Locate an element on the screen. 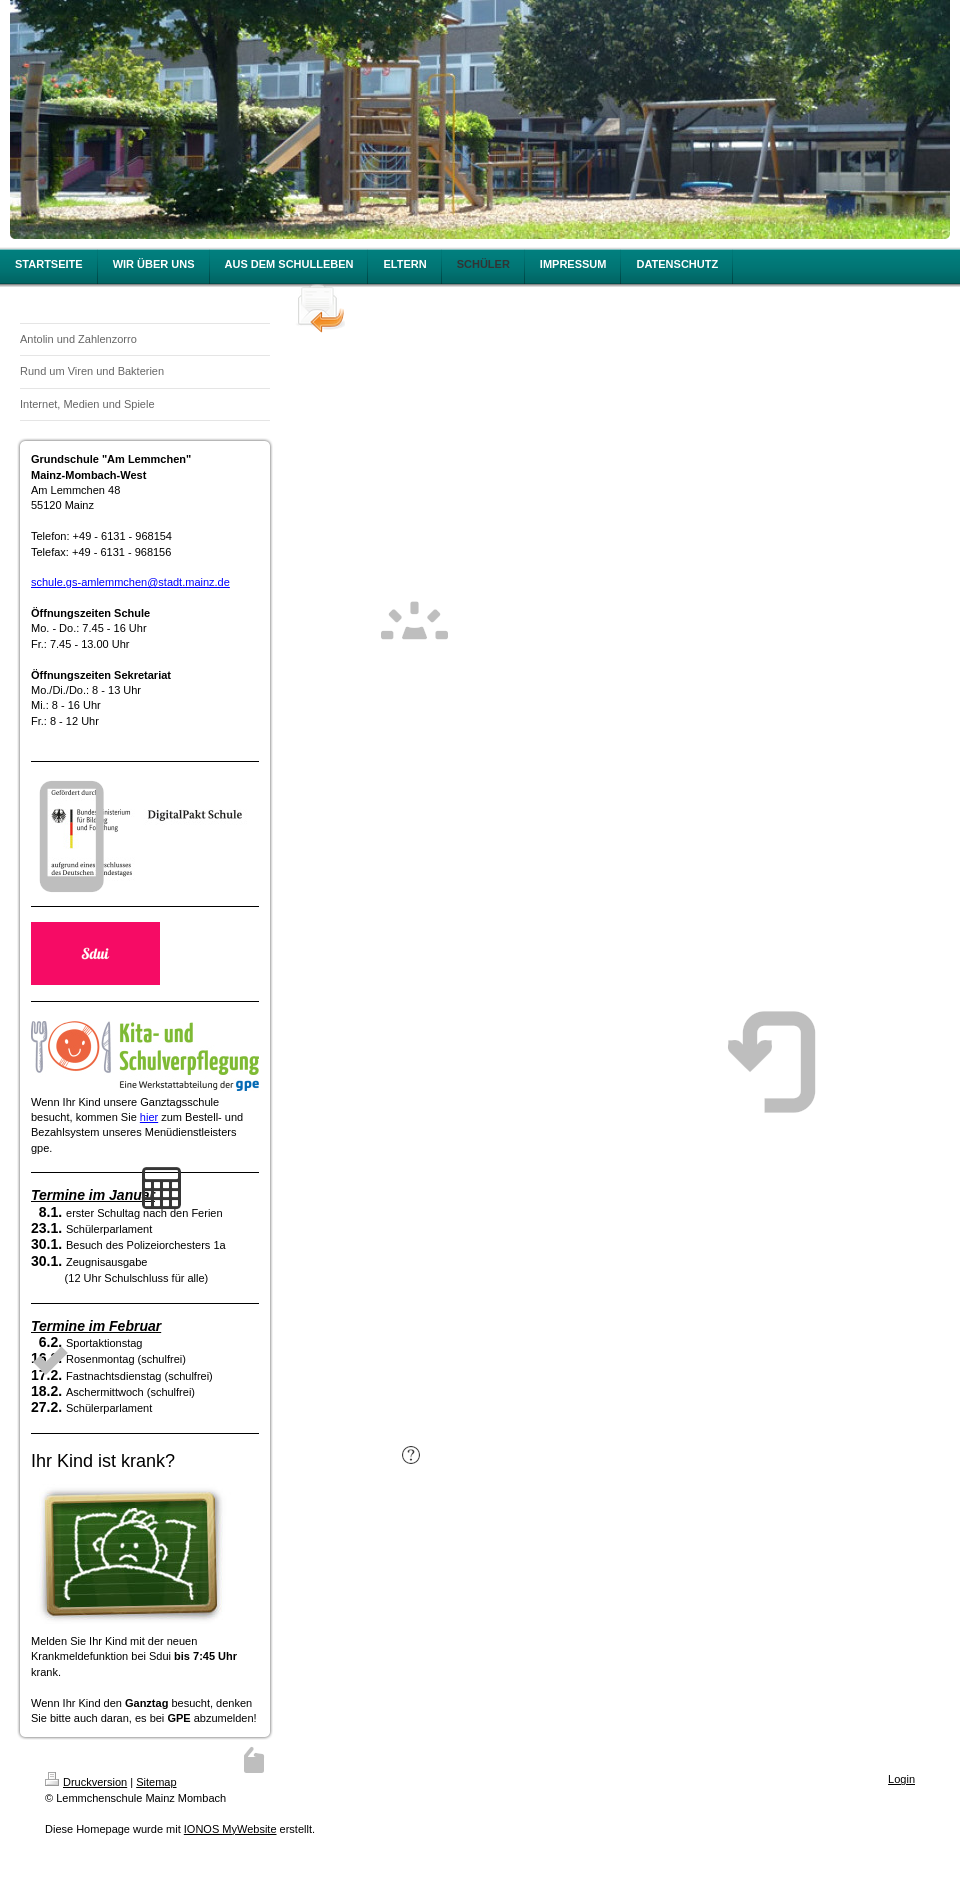 The image size is (960, 1892). open the calculator app is located at coordinates (160, 1188).